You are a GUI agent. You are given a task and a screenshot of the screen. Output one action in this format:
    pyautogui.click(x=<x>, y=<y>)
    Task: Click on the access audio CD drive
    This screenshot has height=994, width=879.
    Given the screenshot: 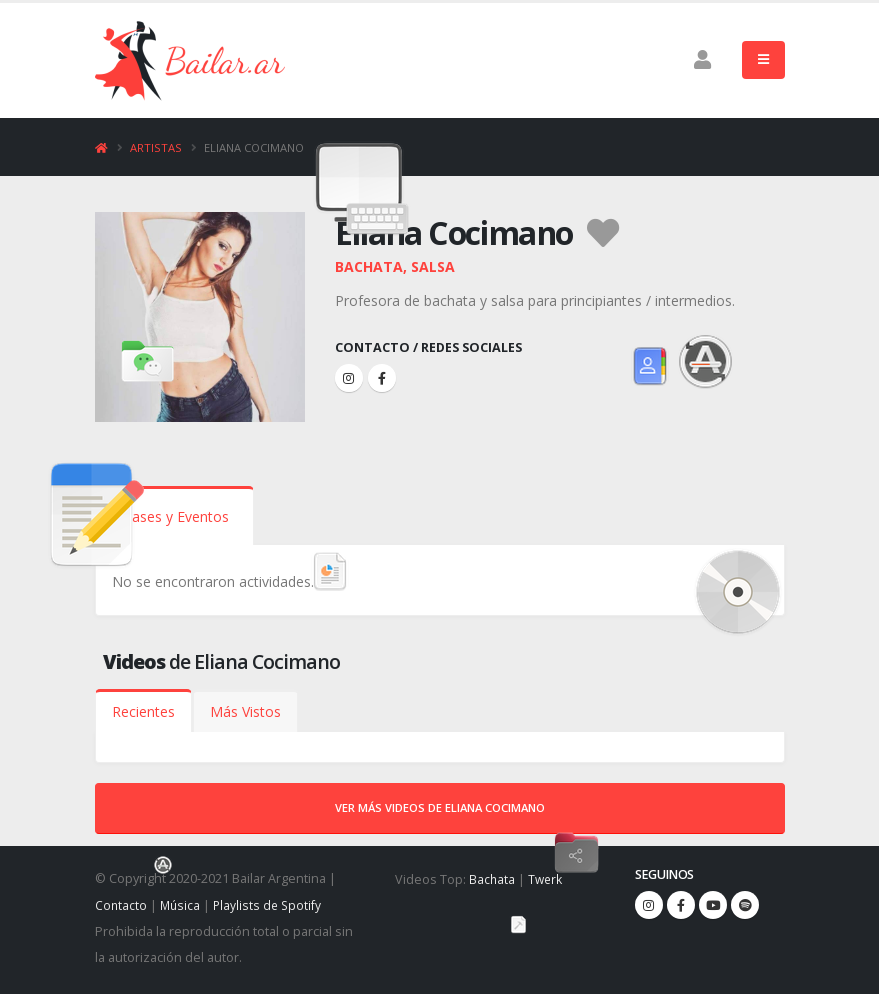 What is the action you would take?
    pyautogui.click(x=738, y=592)
    